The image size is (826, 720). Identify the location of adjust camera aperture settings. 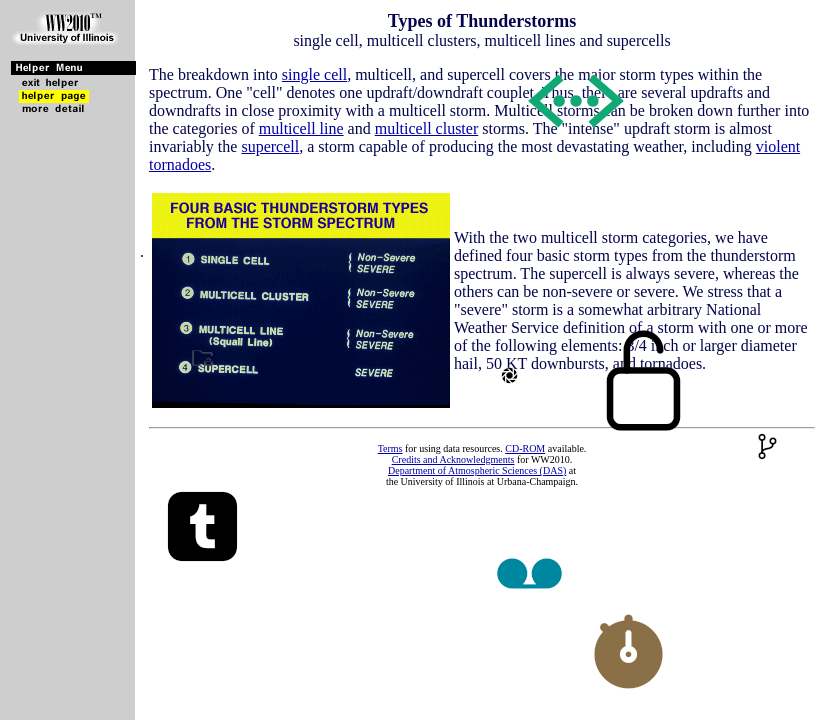
(509, 375).